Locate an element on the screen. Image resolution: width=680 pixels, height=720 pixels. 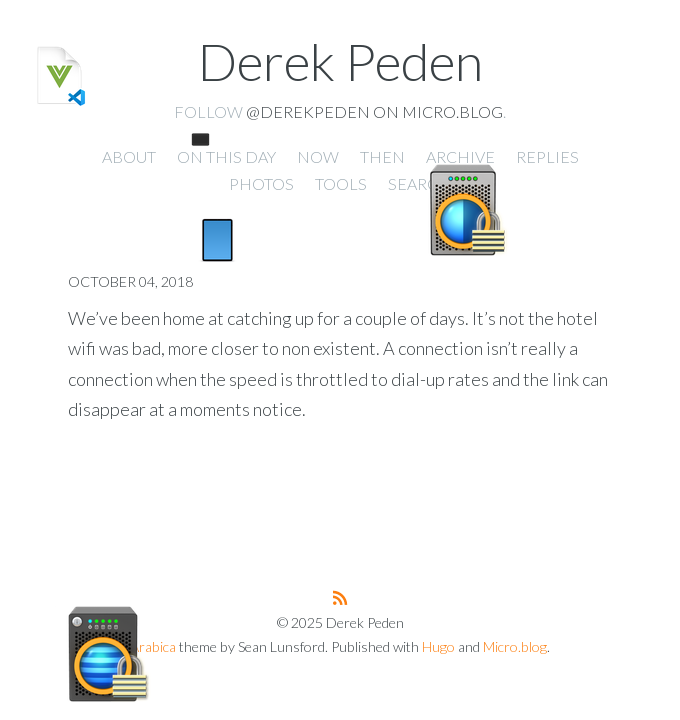
locked RAID 0 storage array is located at coordinates (103, 654).